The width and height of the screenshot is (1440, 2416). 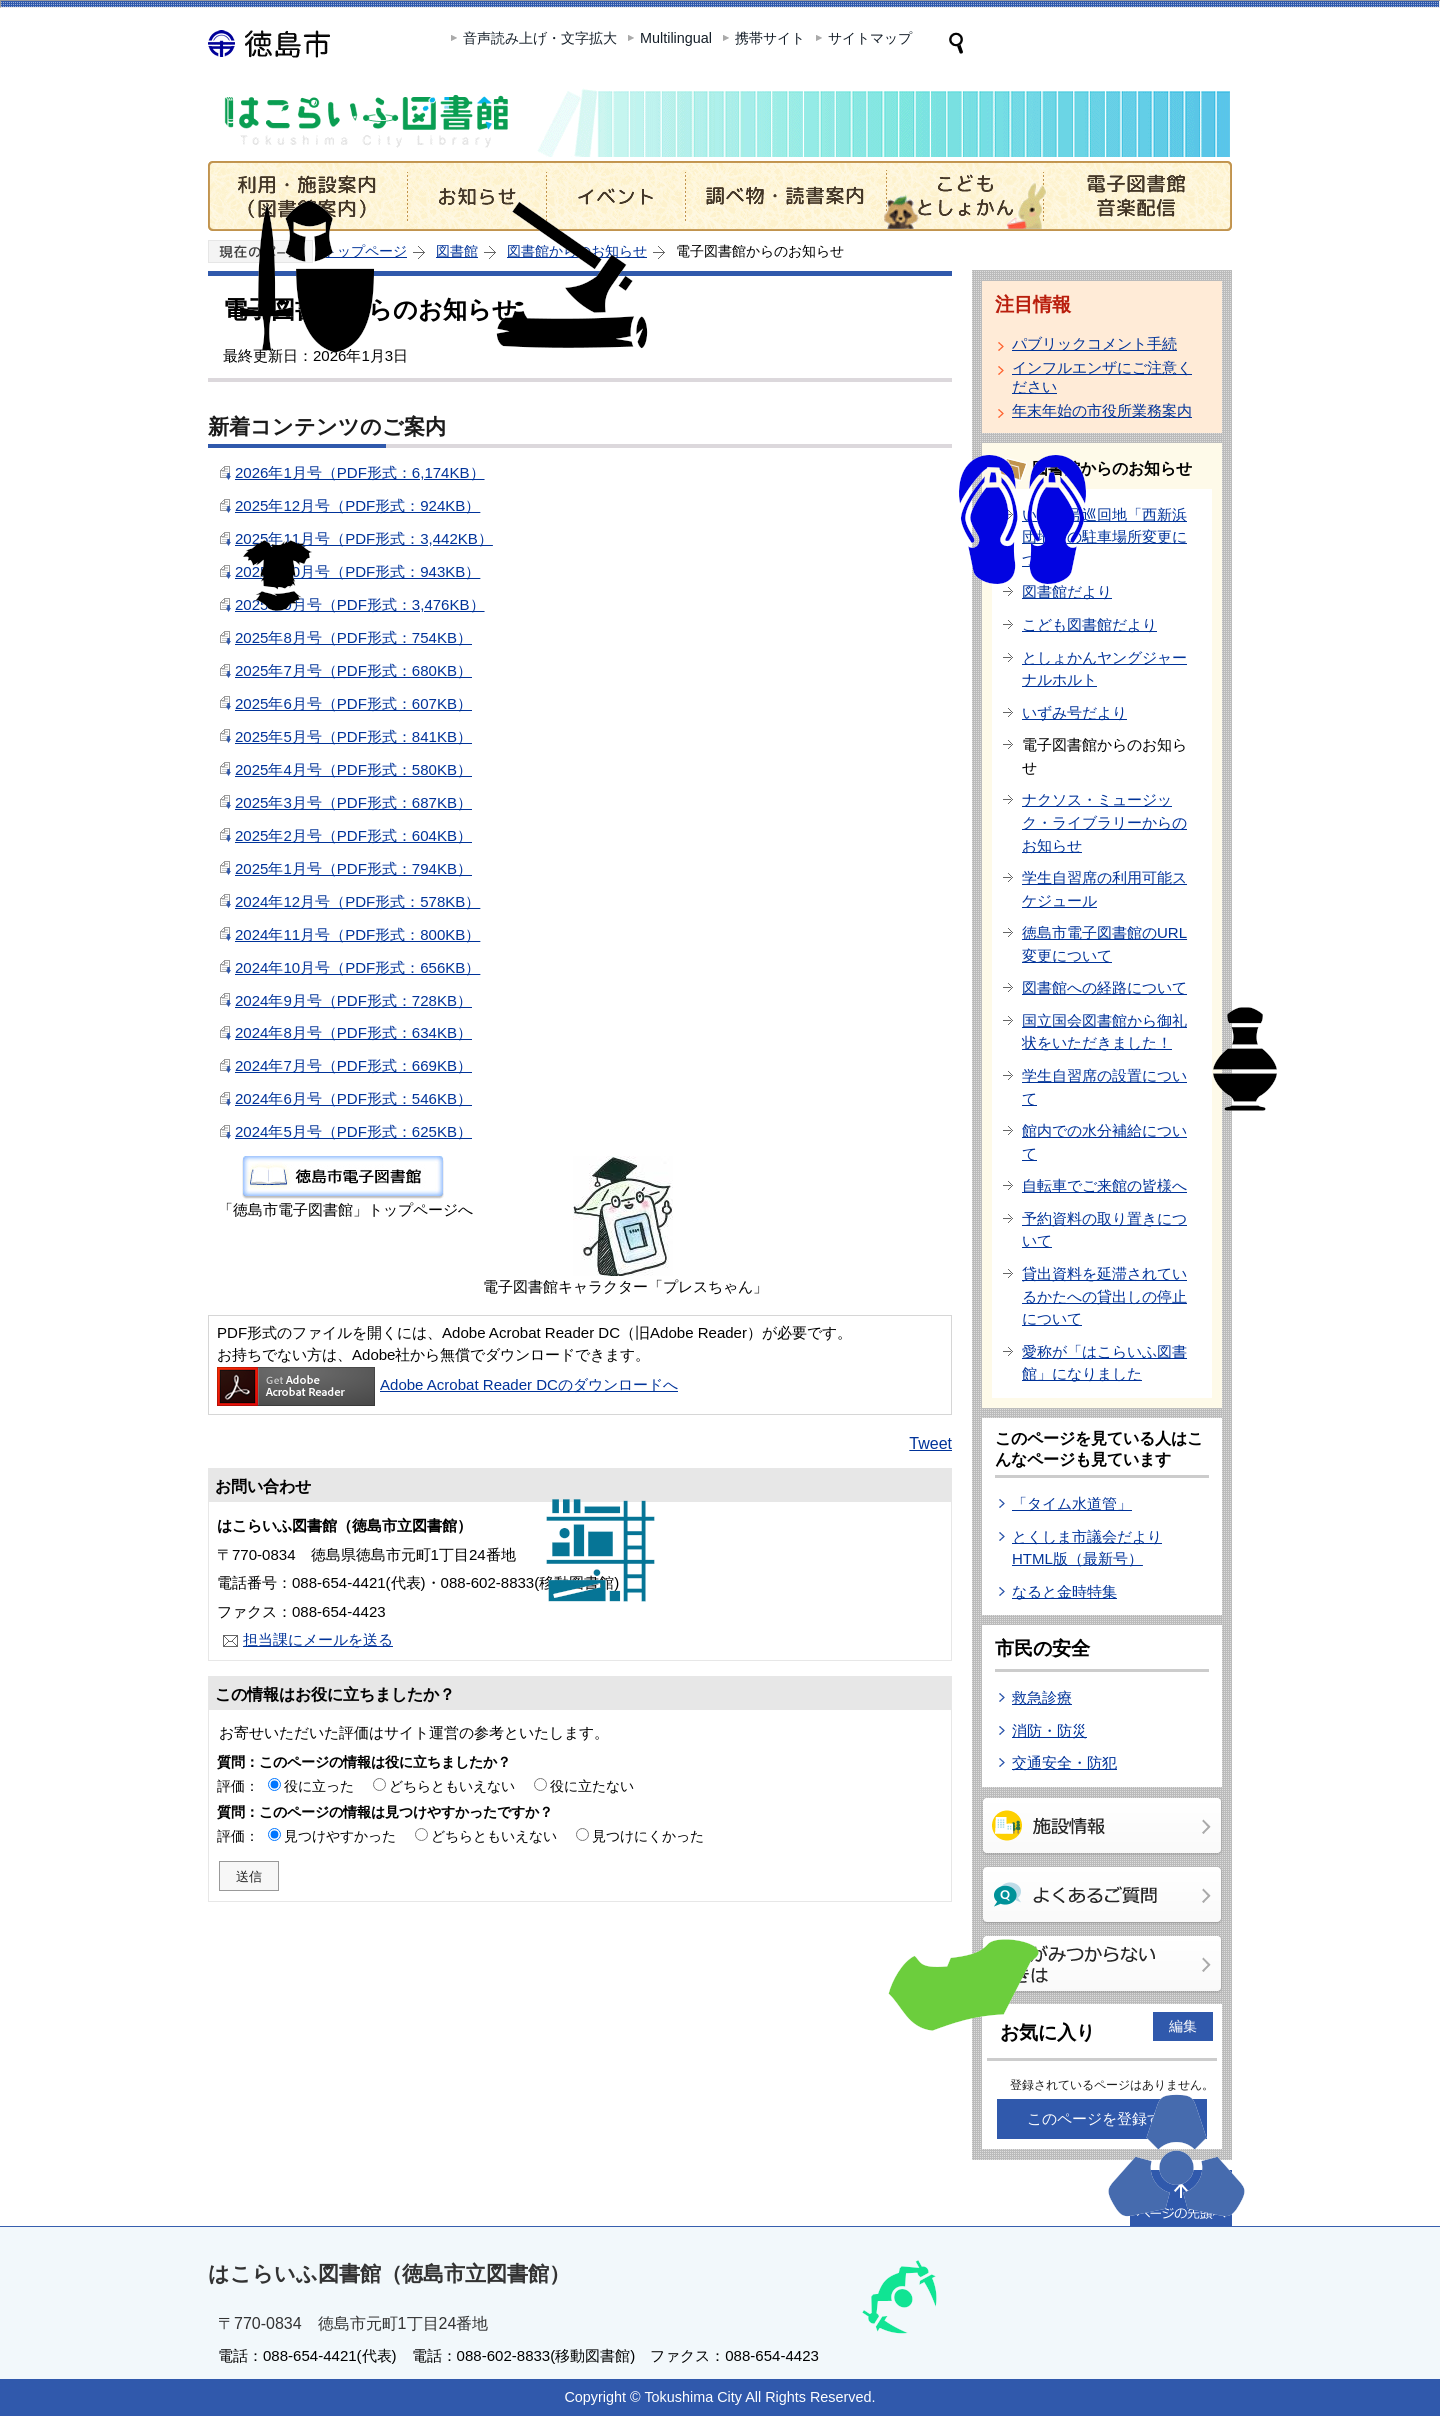 I want to click on select hungary as your country or region, so click(x=963, y=1984).